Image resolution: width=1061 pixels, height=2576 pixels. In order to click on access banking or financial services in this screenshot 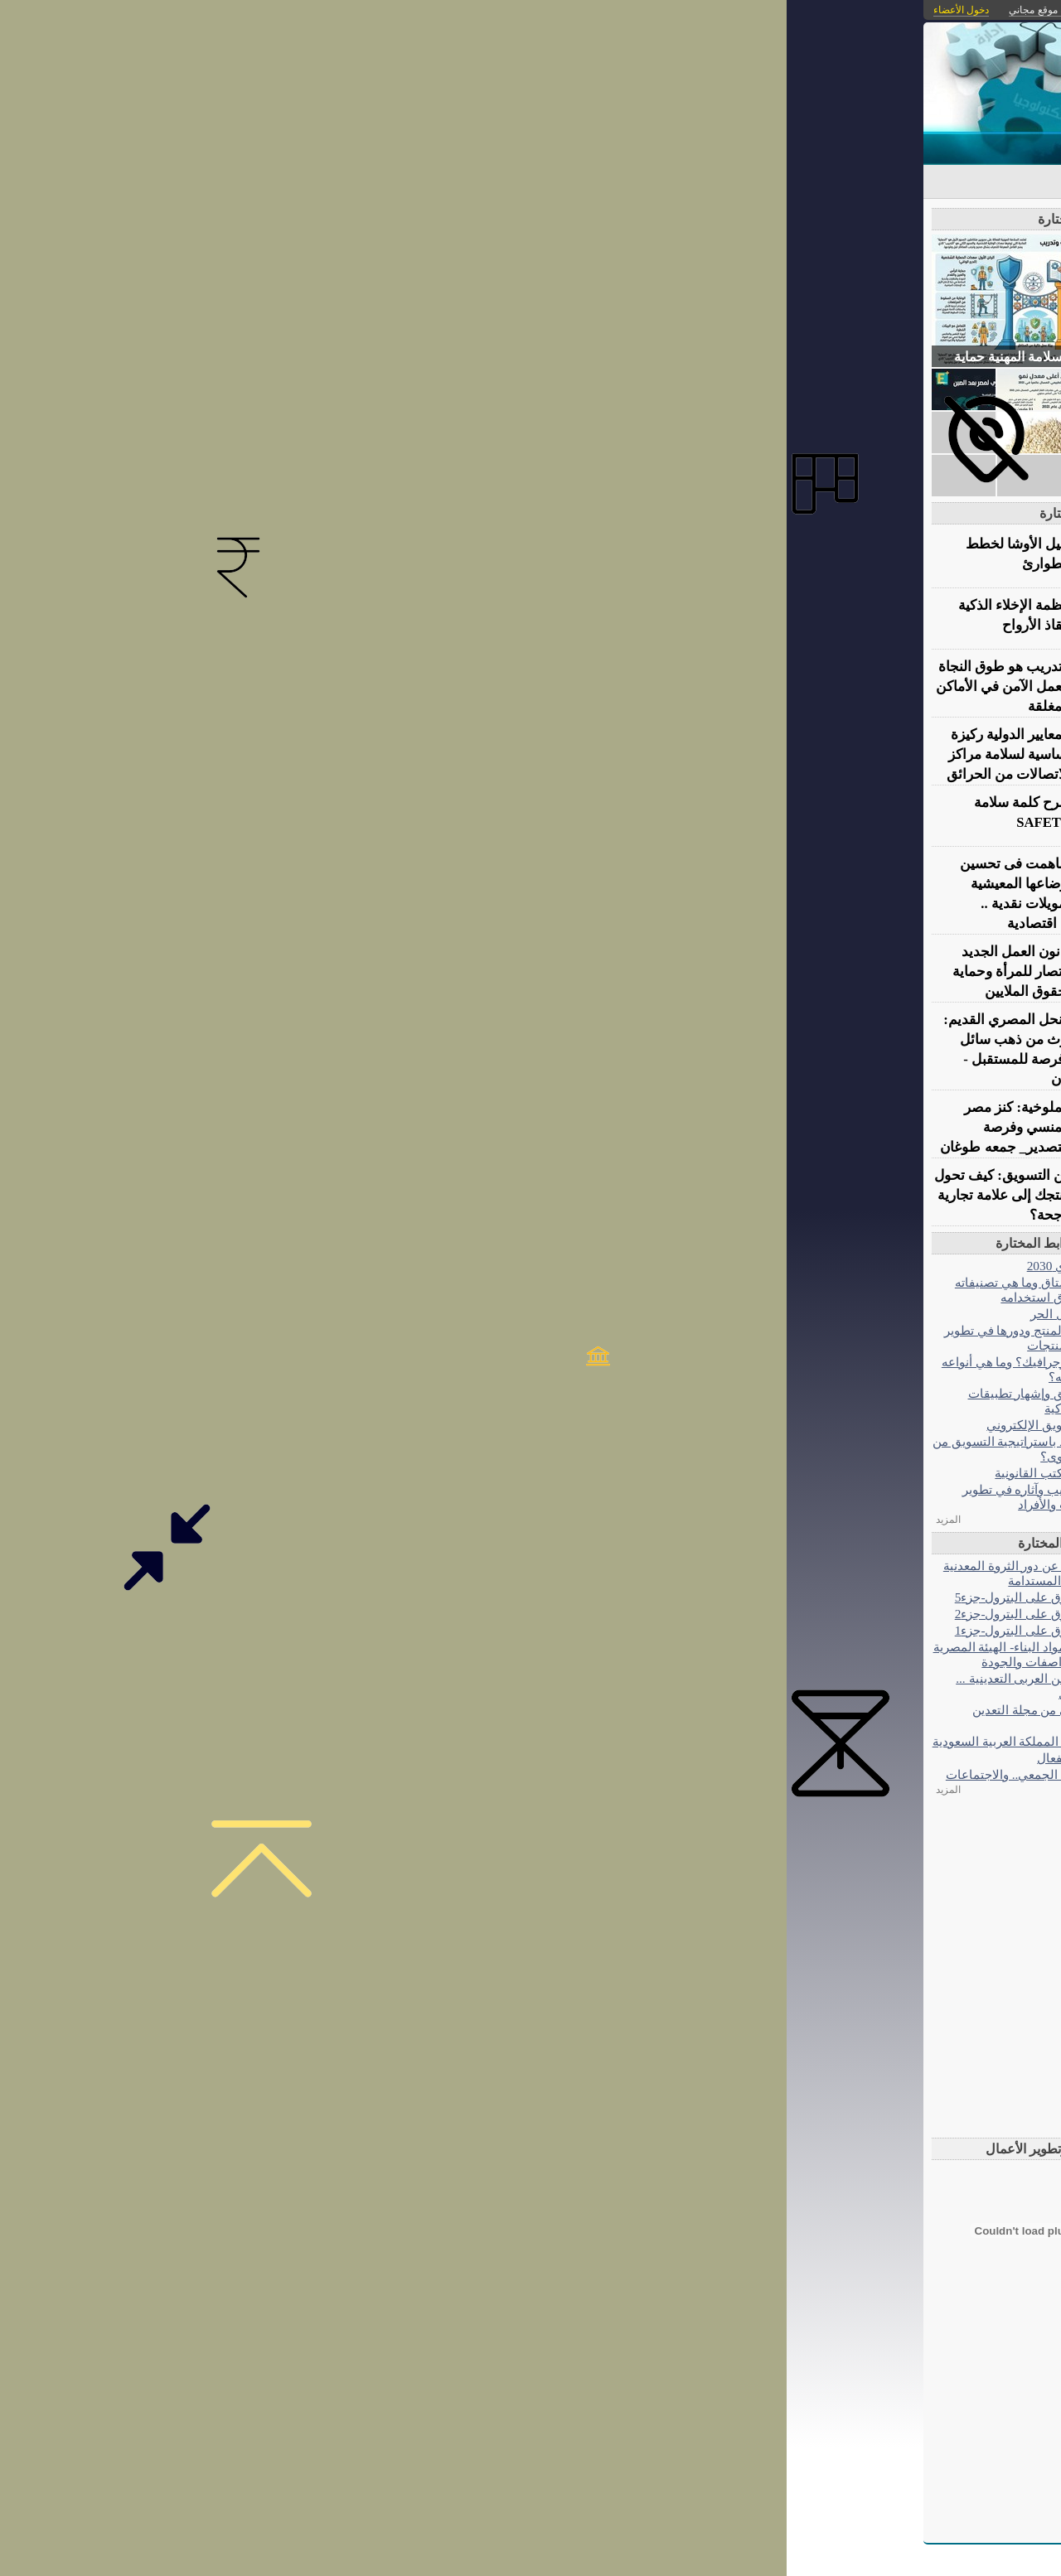, I will do `click(598, 1356)`.